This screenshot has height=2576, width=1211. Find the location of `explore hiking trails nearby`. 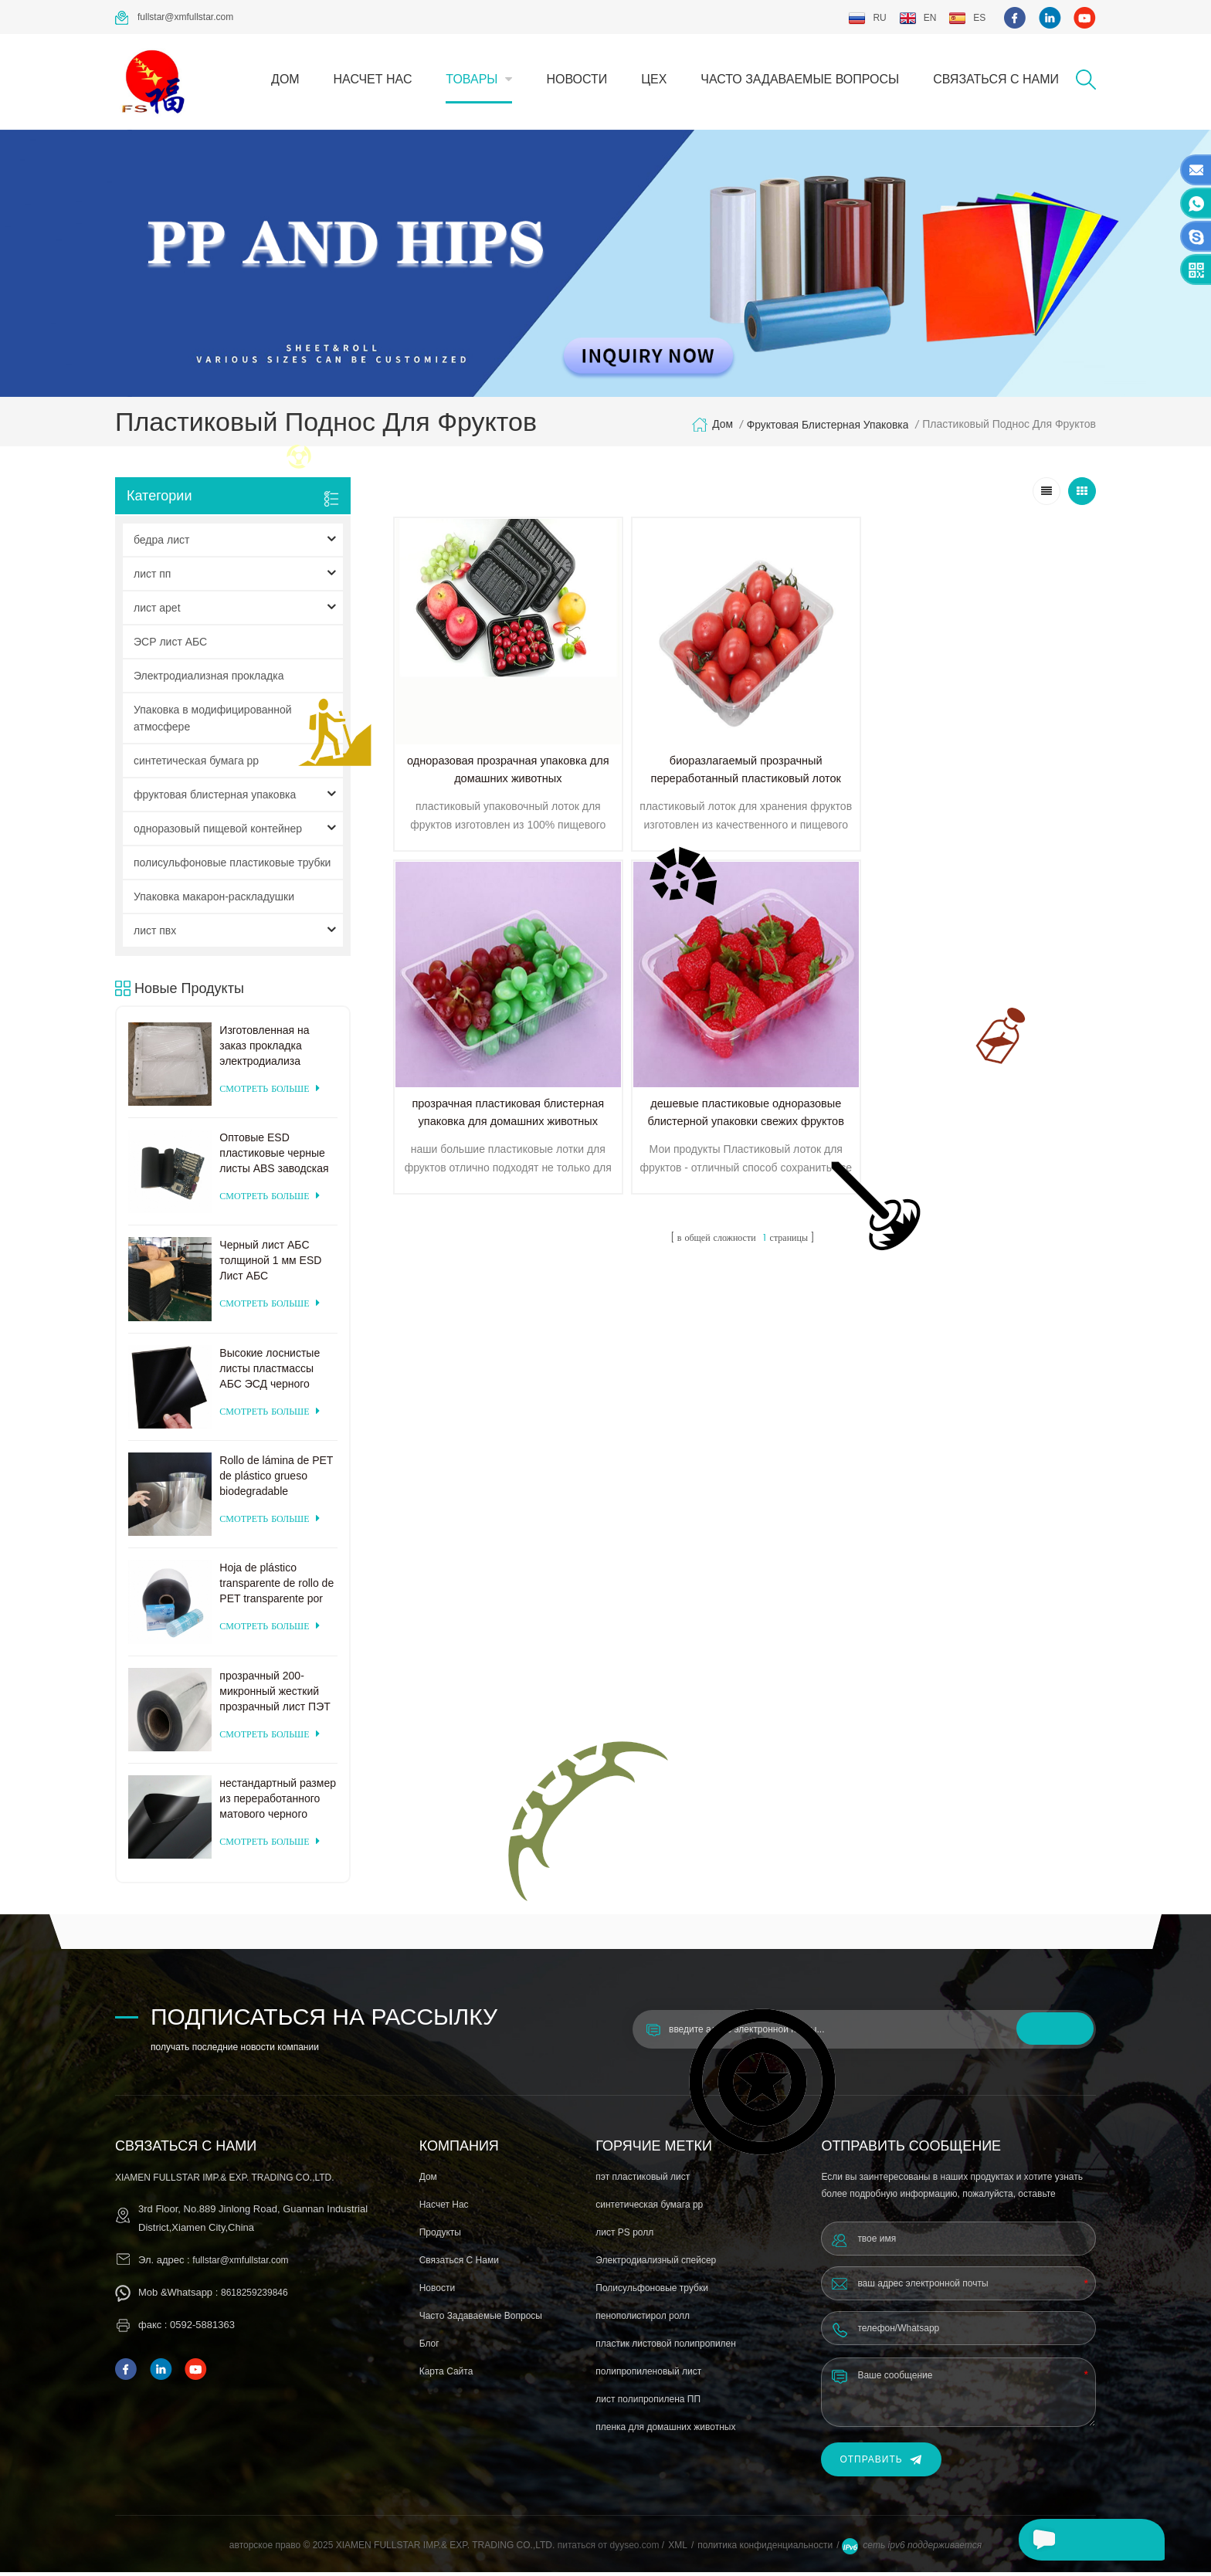

explore hiking trails nearby is located at coordinates (334, 729).